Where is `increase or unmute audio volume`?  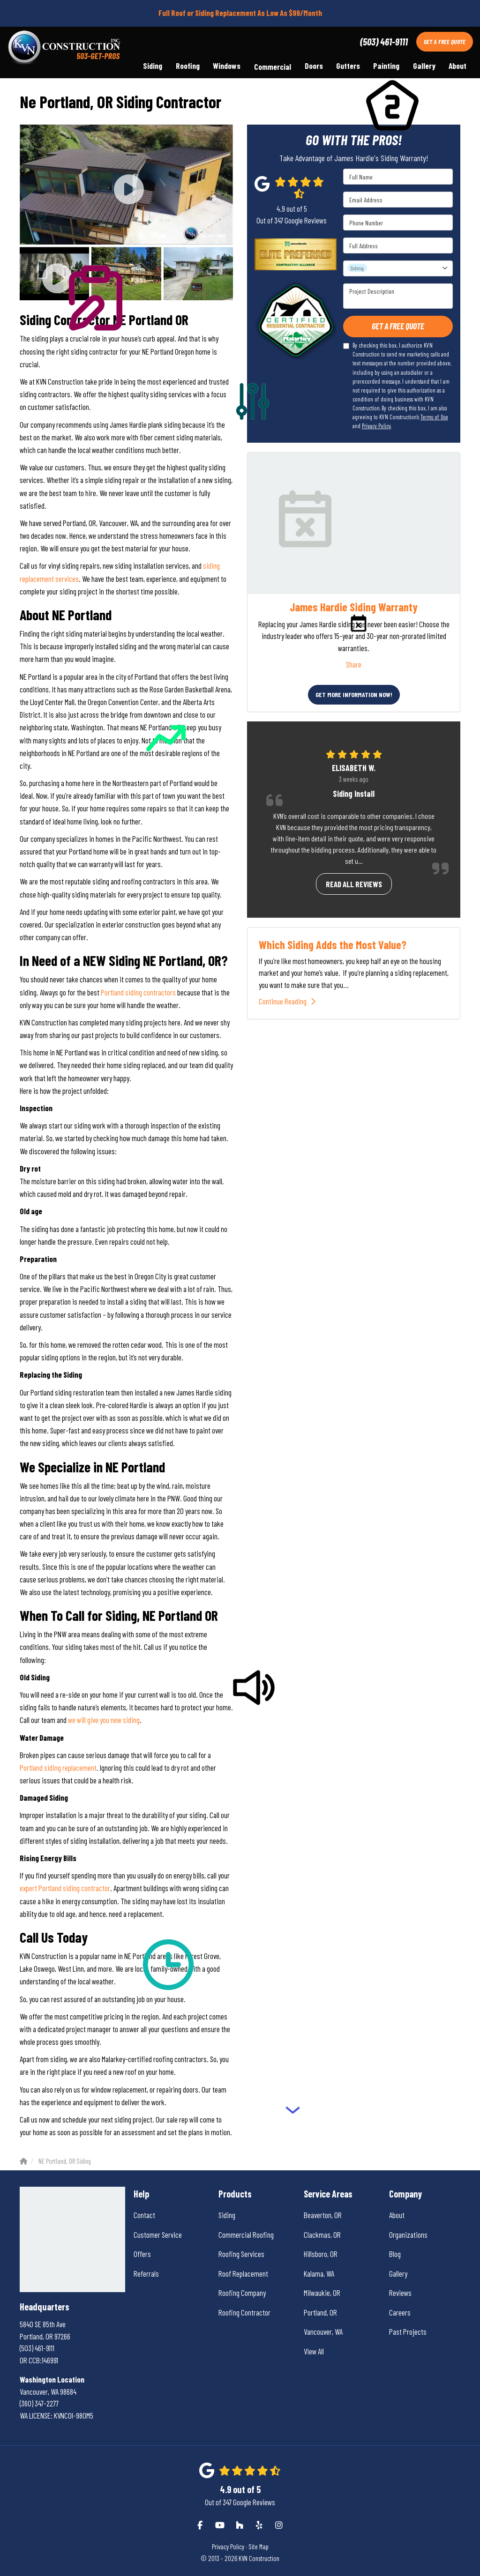 increase or unmute audio volume is located at coordinates (253, 1687).